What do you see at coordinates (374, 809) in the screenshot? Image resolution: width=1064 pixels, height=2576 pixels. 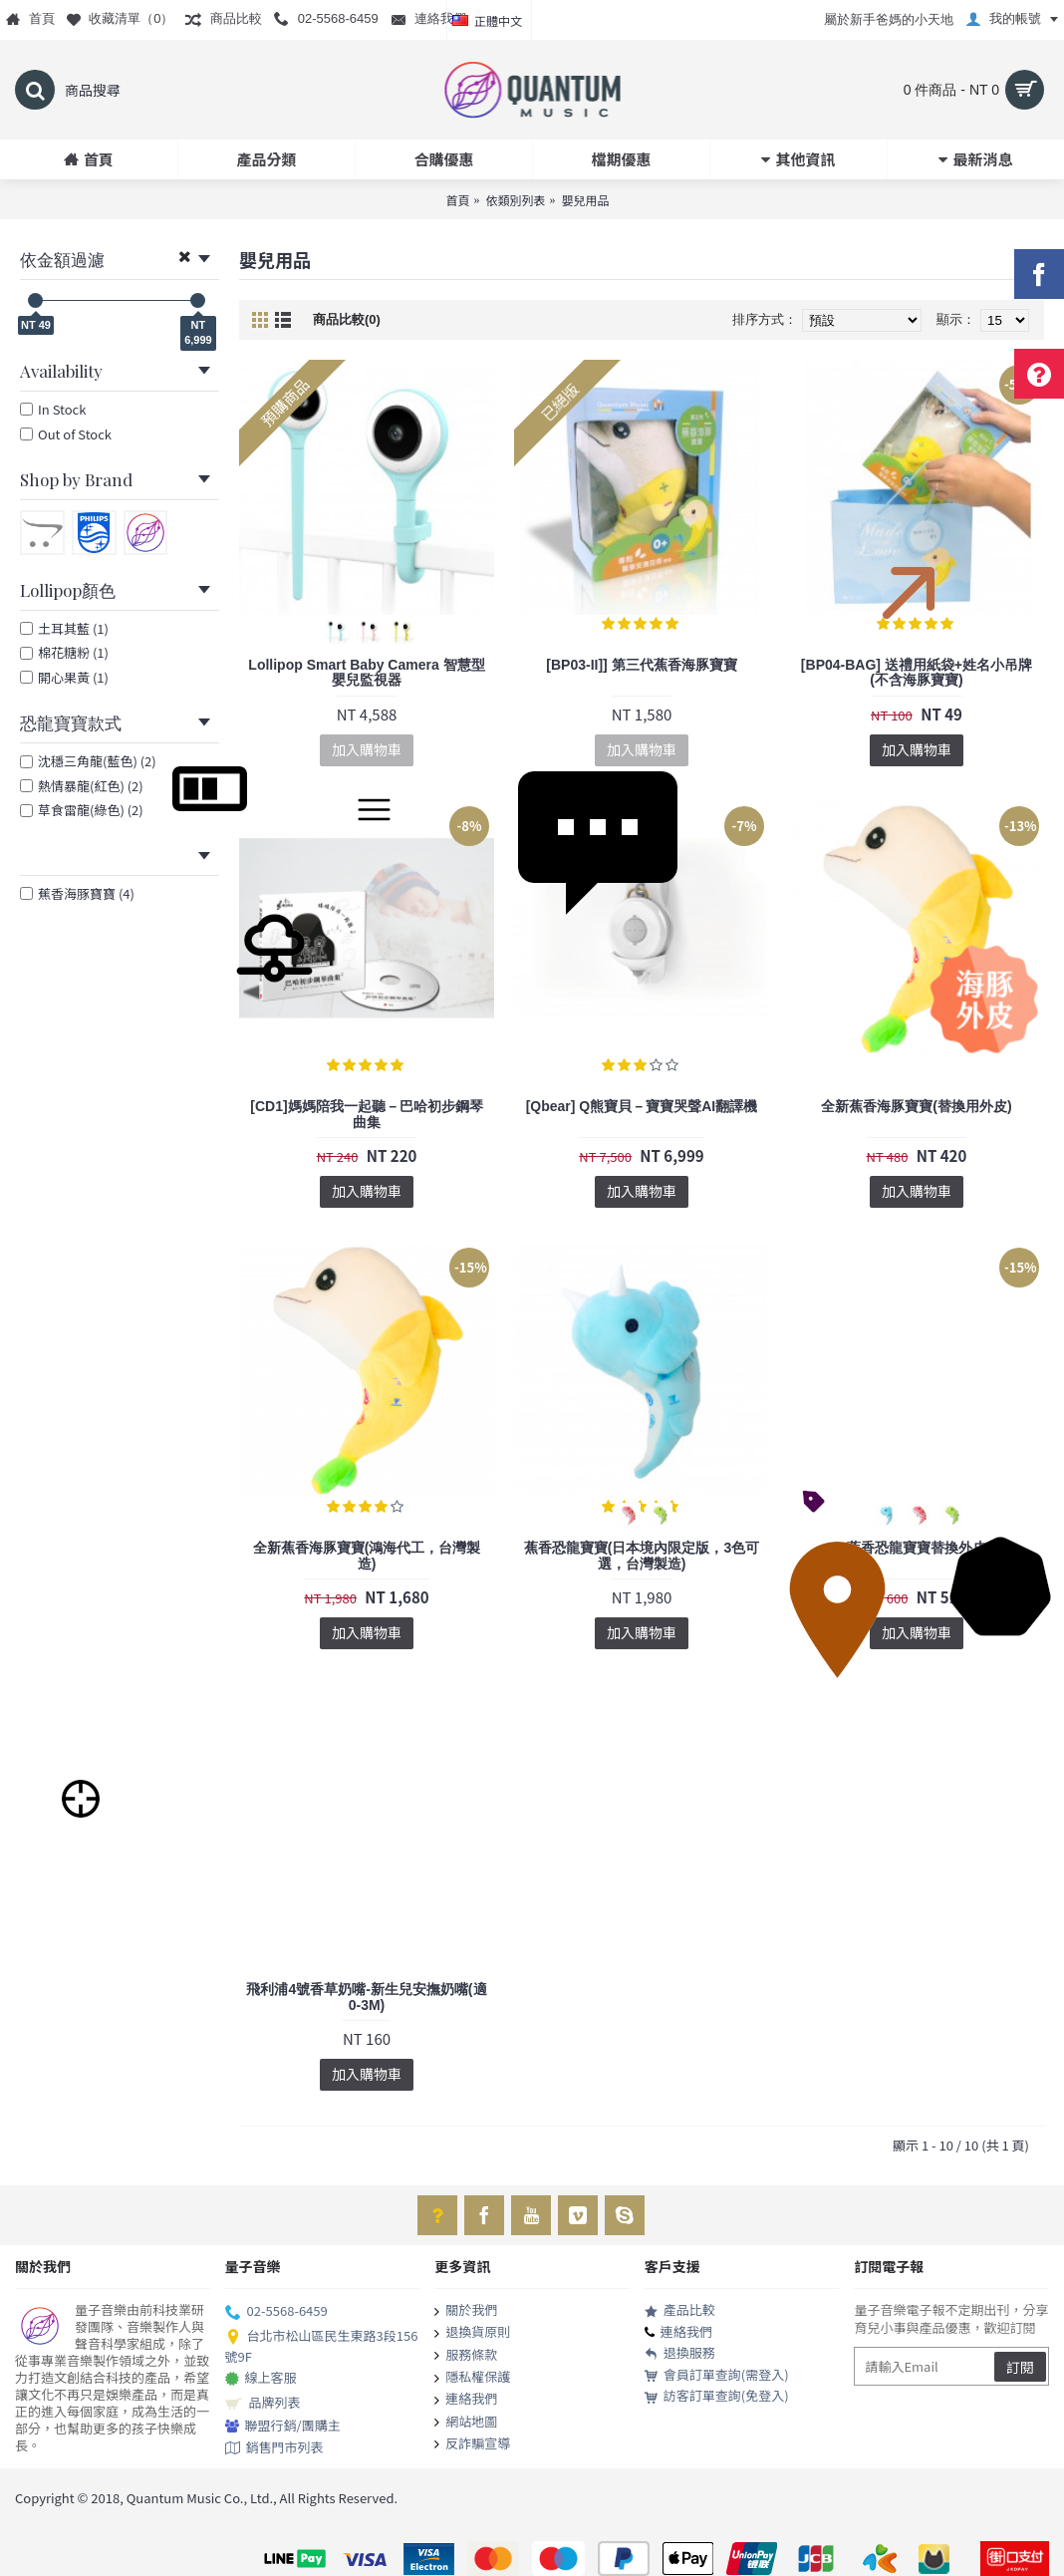 I see `open navigation menu` at bounding box center [374, 809].